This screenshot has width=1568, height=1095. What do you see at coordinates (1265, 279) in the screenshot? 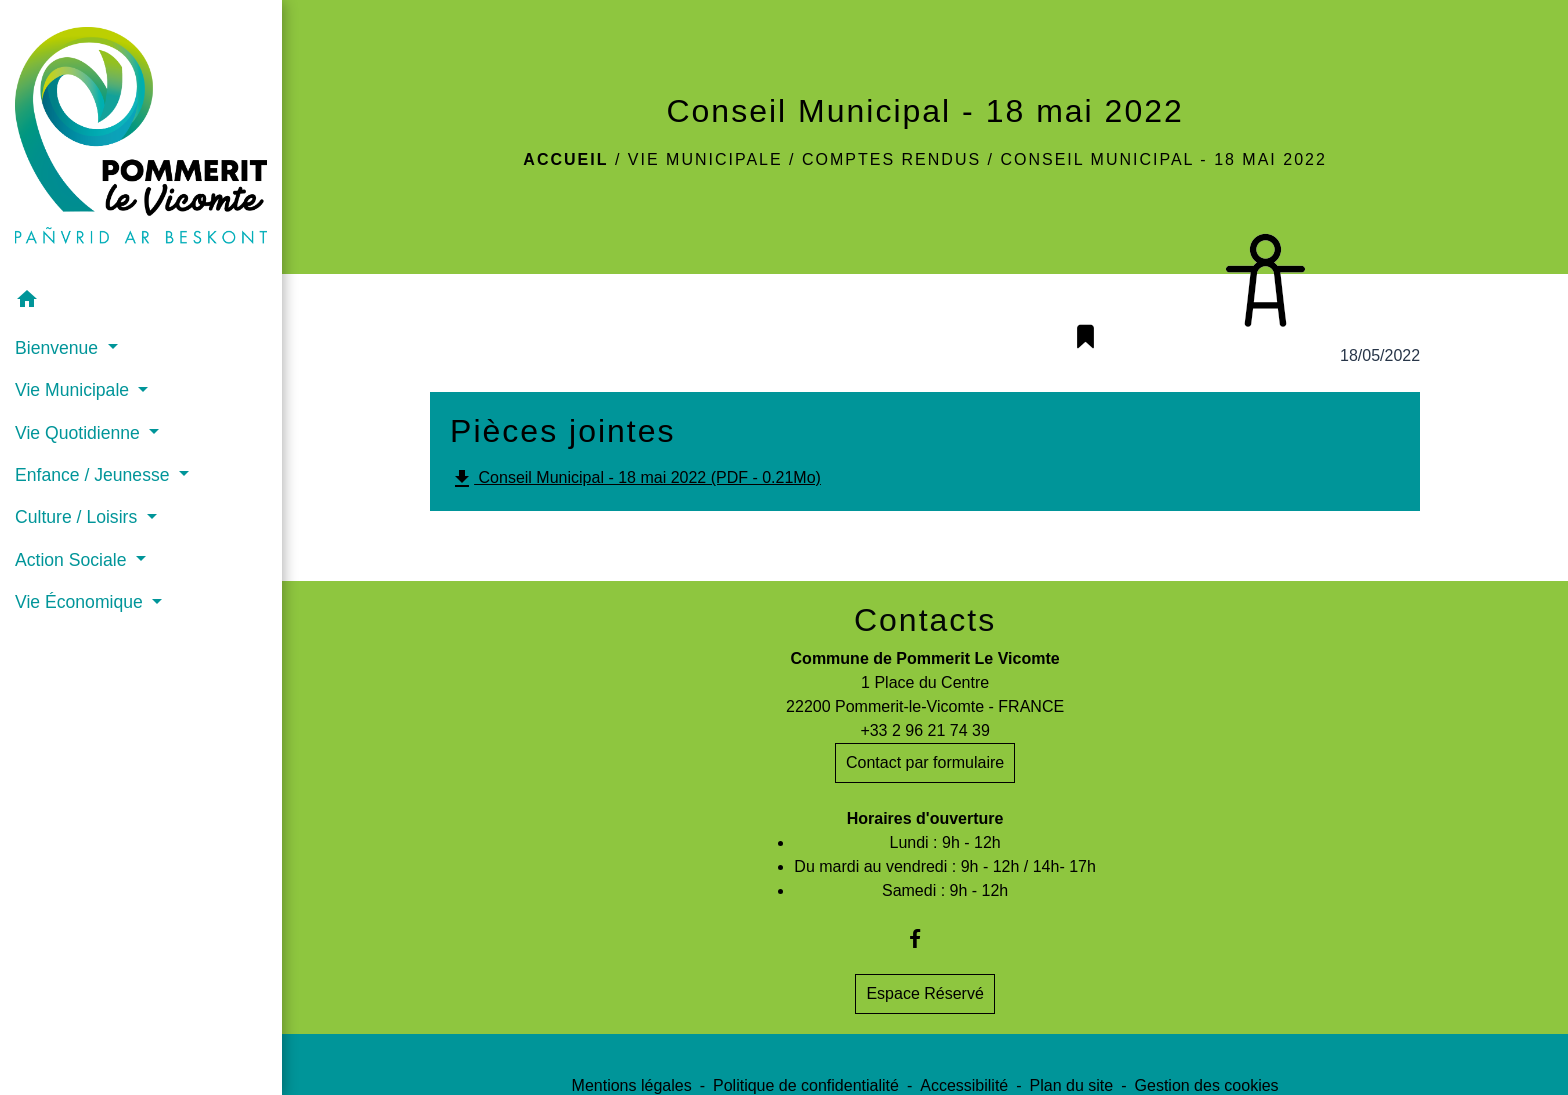
I see `access accessibility settings` at bounding box center [1265, 279].